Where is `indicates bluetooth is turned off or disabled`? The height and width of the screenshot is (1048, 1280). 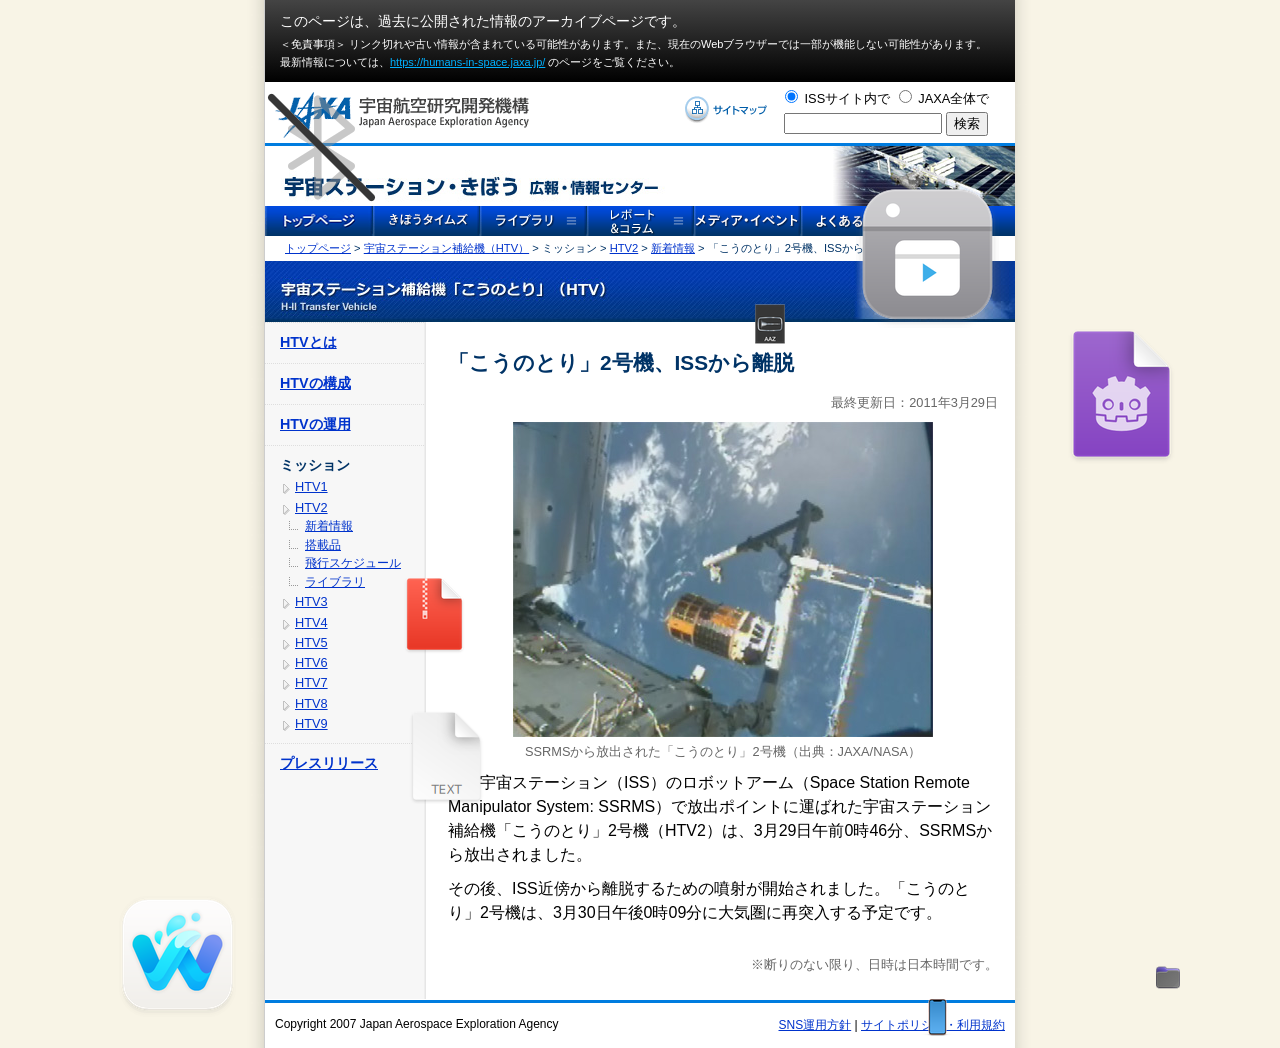 indicates bluetooth is turned off or disabled is located at coordinates (321, 147).